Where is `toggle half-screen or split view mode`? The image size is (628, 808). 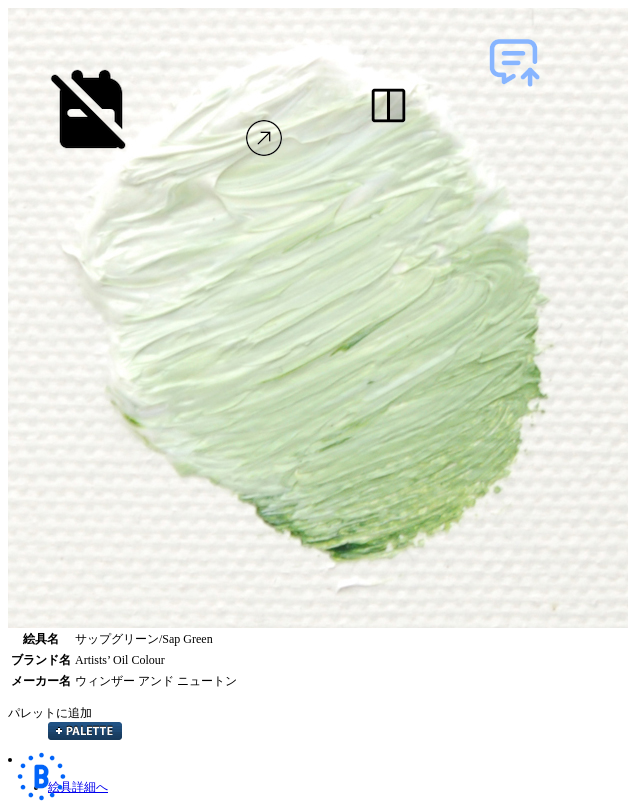 toggle half-screen or split view mode is located at coordinates (388, 105).